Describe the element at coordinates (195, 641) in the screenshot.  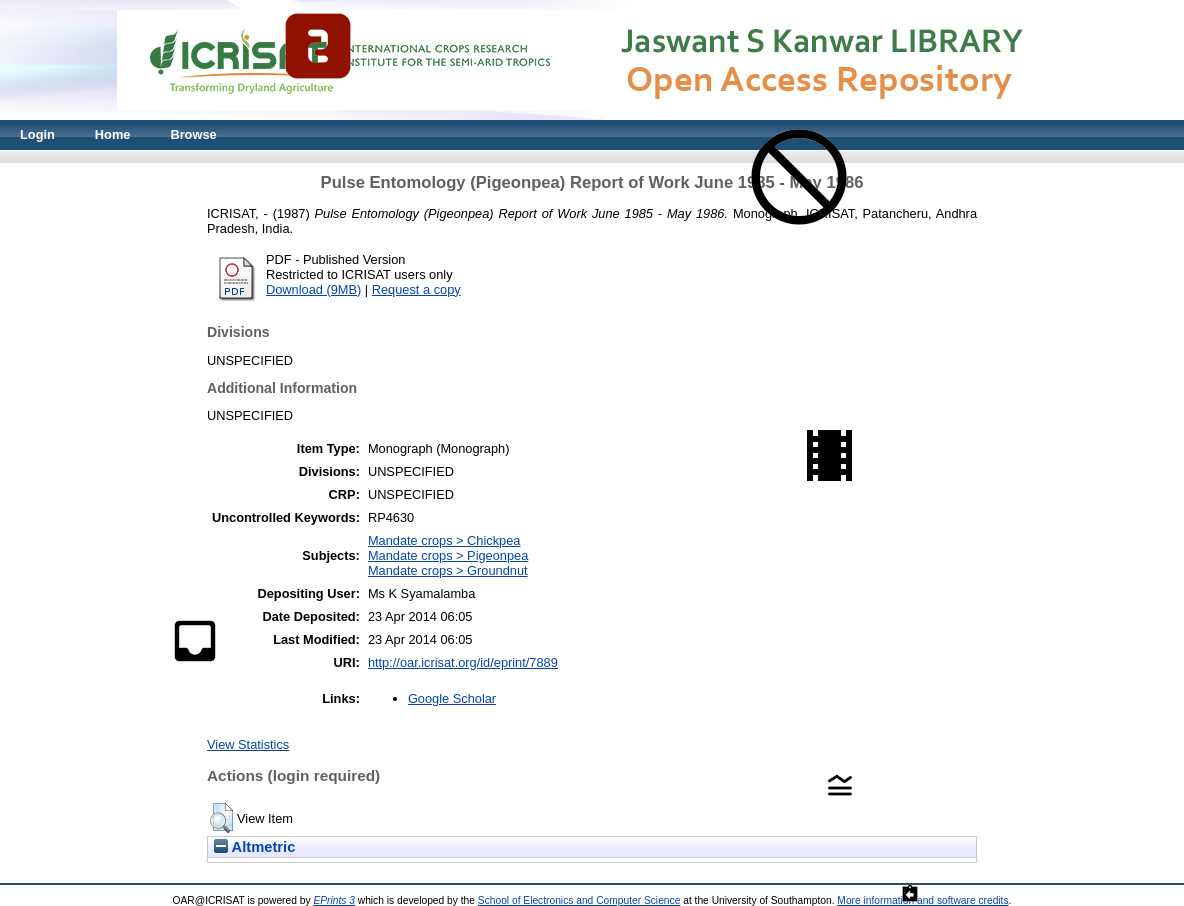
I see `access your inbox` at that location.